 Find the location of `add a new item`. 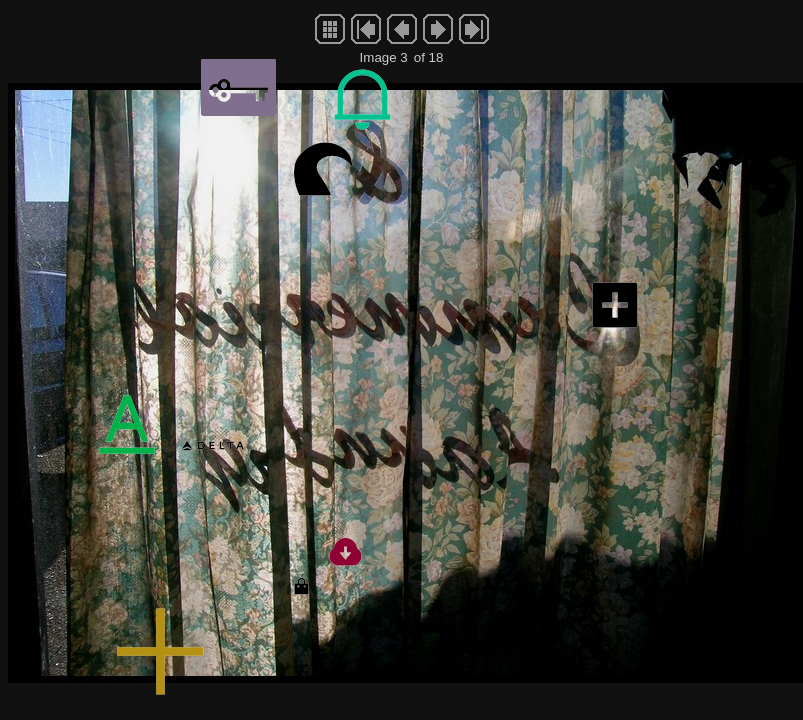

add a new item is located at coordinates (160, 651).